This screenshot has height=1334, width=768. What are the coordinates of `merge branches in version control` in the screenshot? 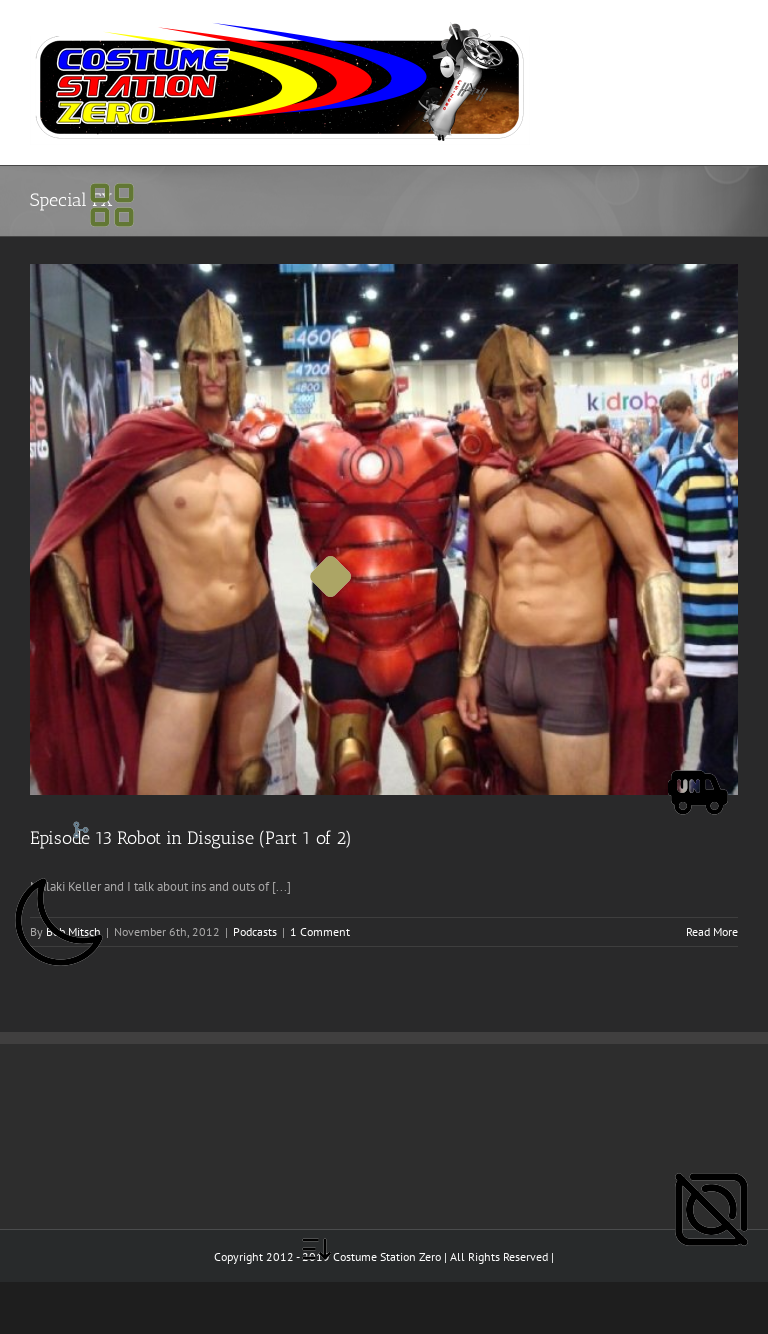 It's located at (81, 830).